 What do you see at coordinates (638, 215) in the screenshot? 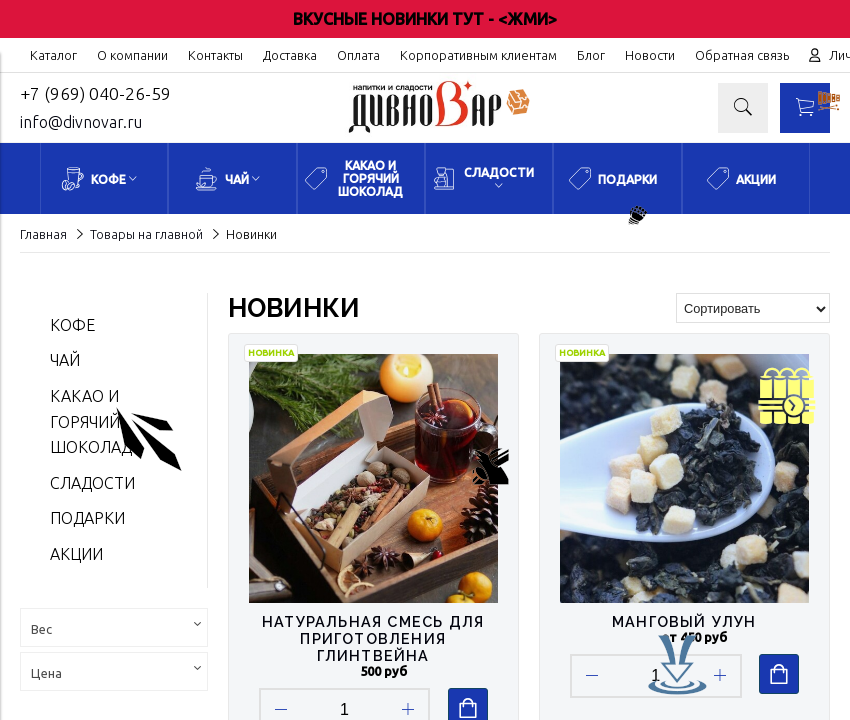
I see `select a melee or unarmed combat skill` at bounding box center [638, 215].